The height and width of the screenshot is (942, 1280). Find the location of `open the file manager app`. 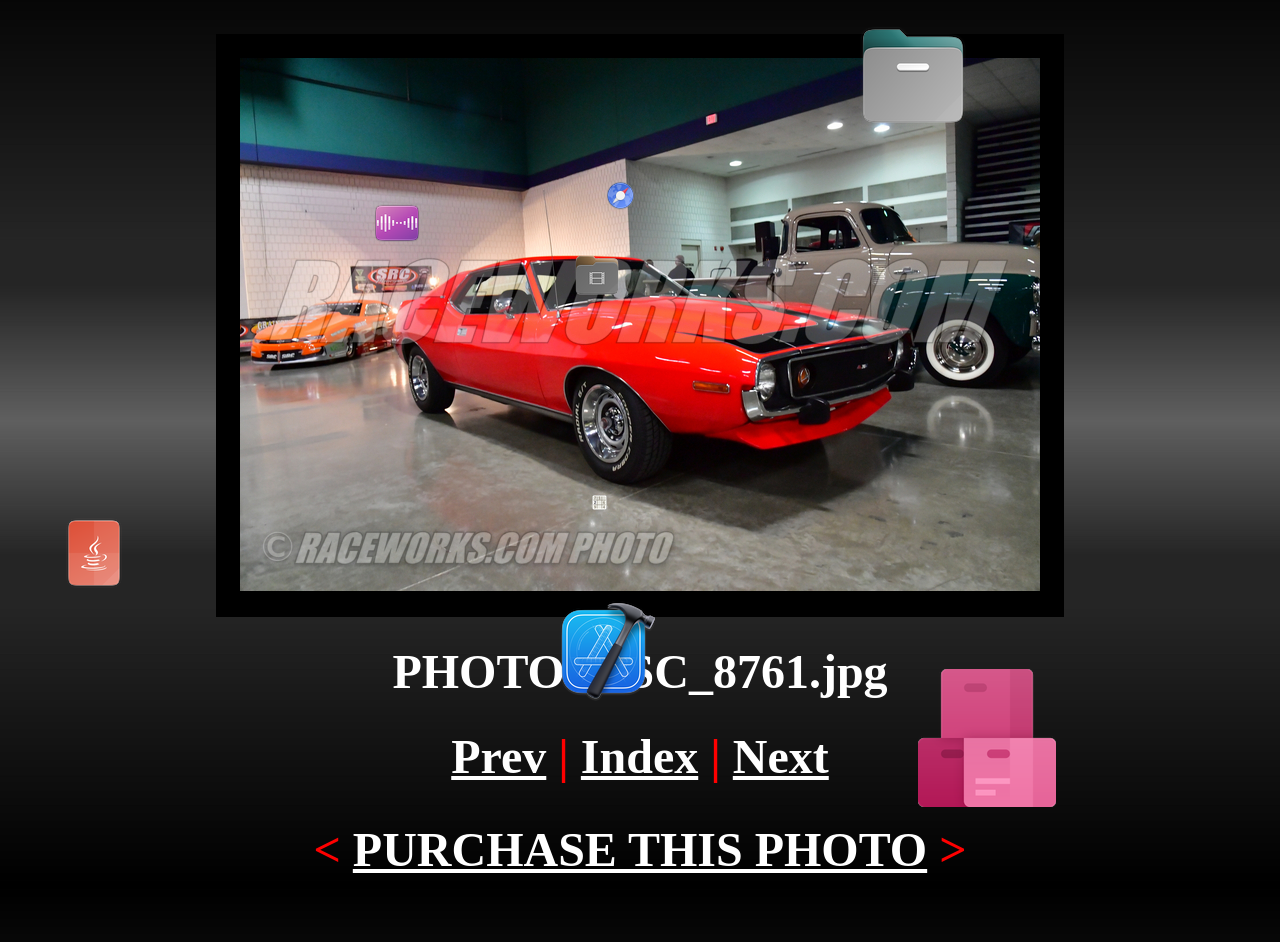

open the file manager app is located at coordinates (913, 76).